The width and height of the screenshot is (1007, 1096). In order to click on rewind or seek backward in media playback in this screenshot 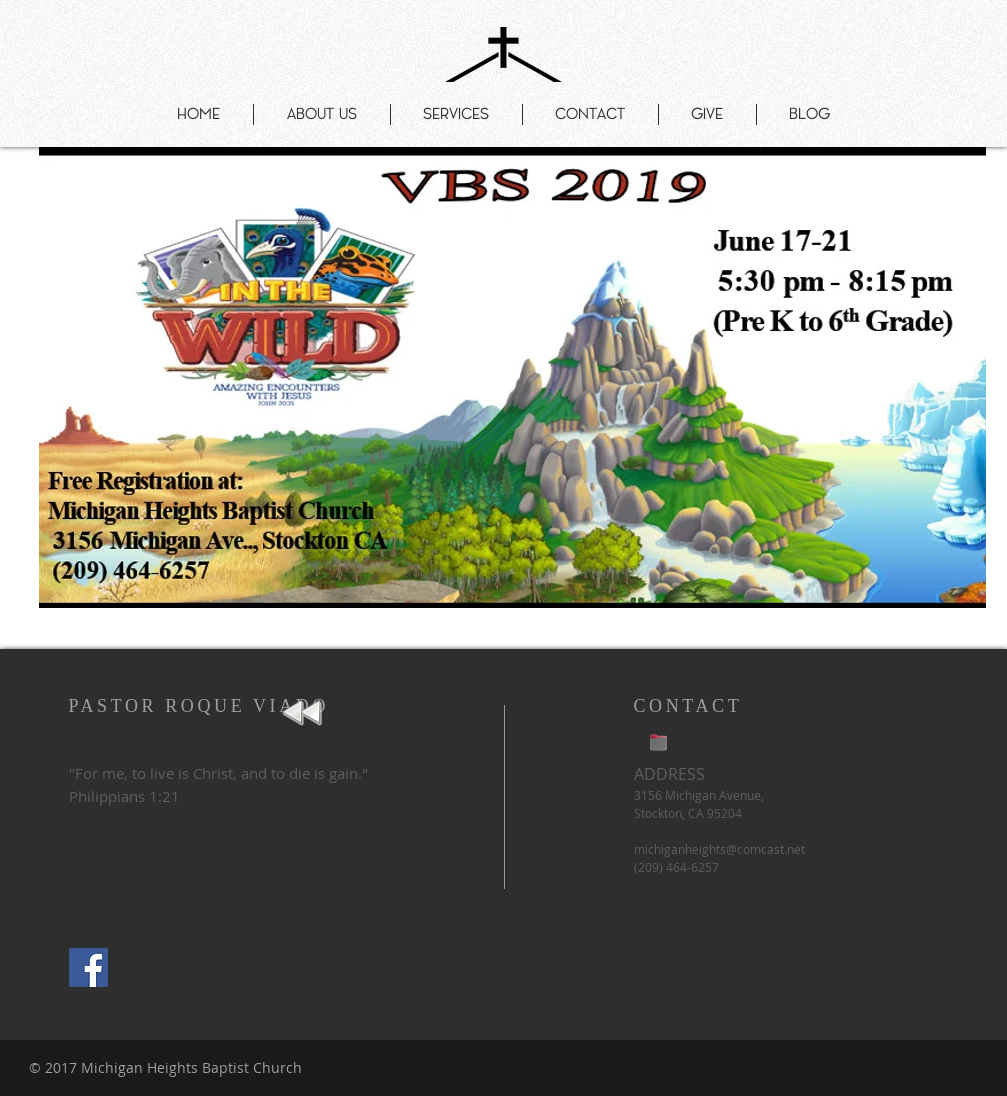, I will do `click(301, 712)`.